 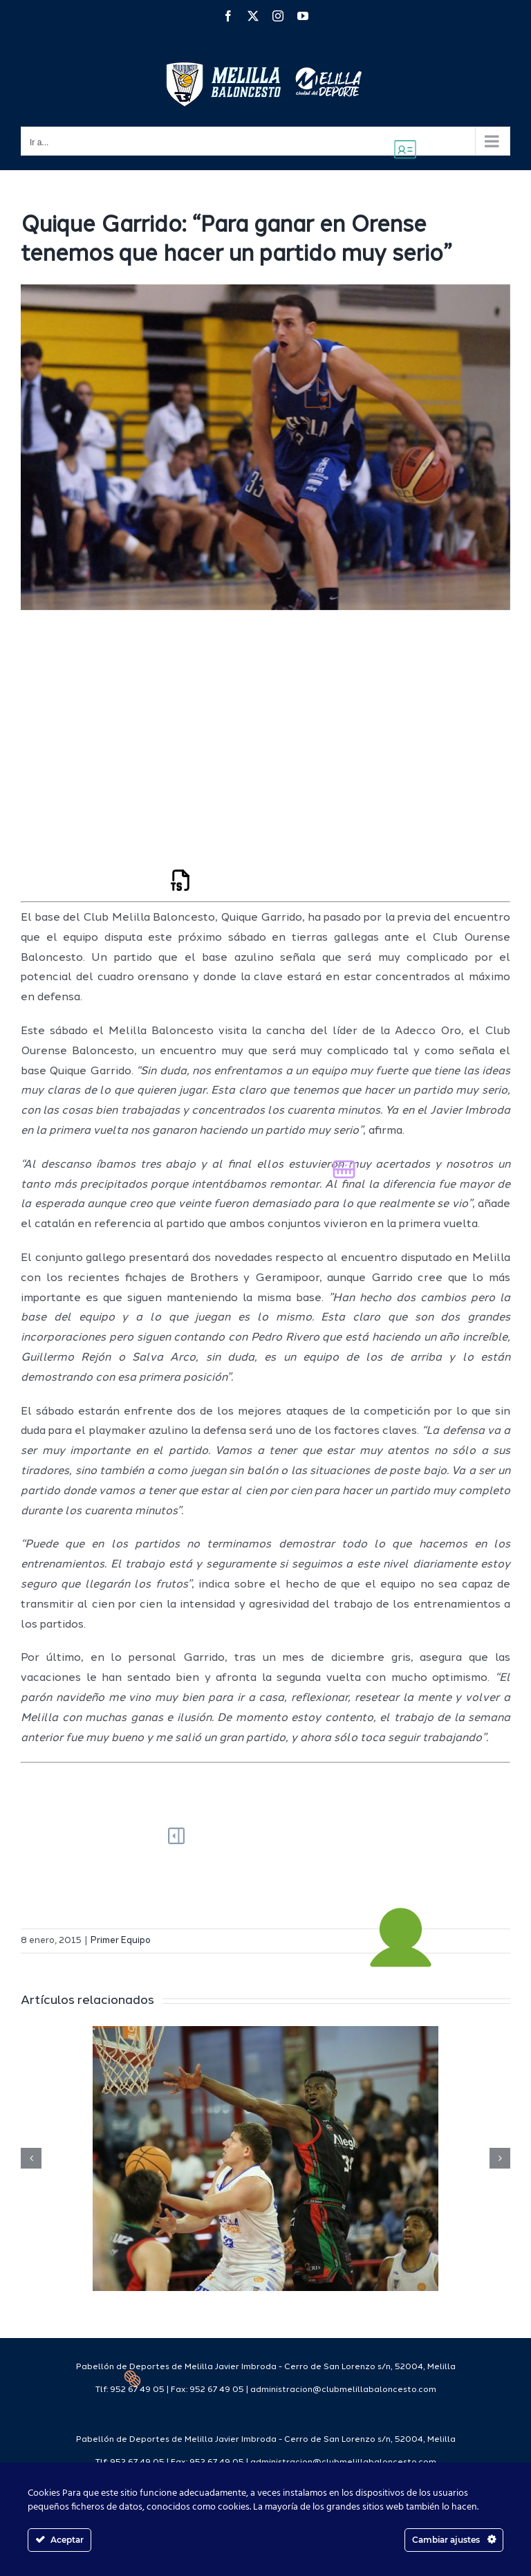 What do you see at coordinates (132, 2378) in the screenshot?
I see `merge or combine selected elements` at bounding box center [132, 2378].